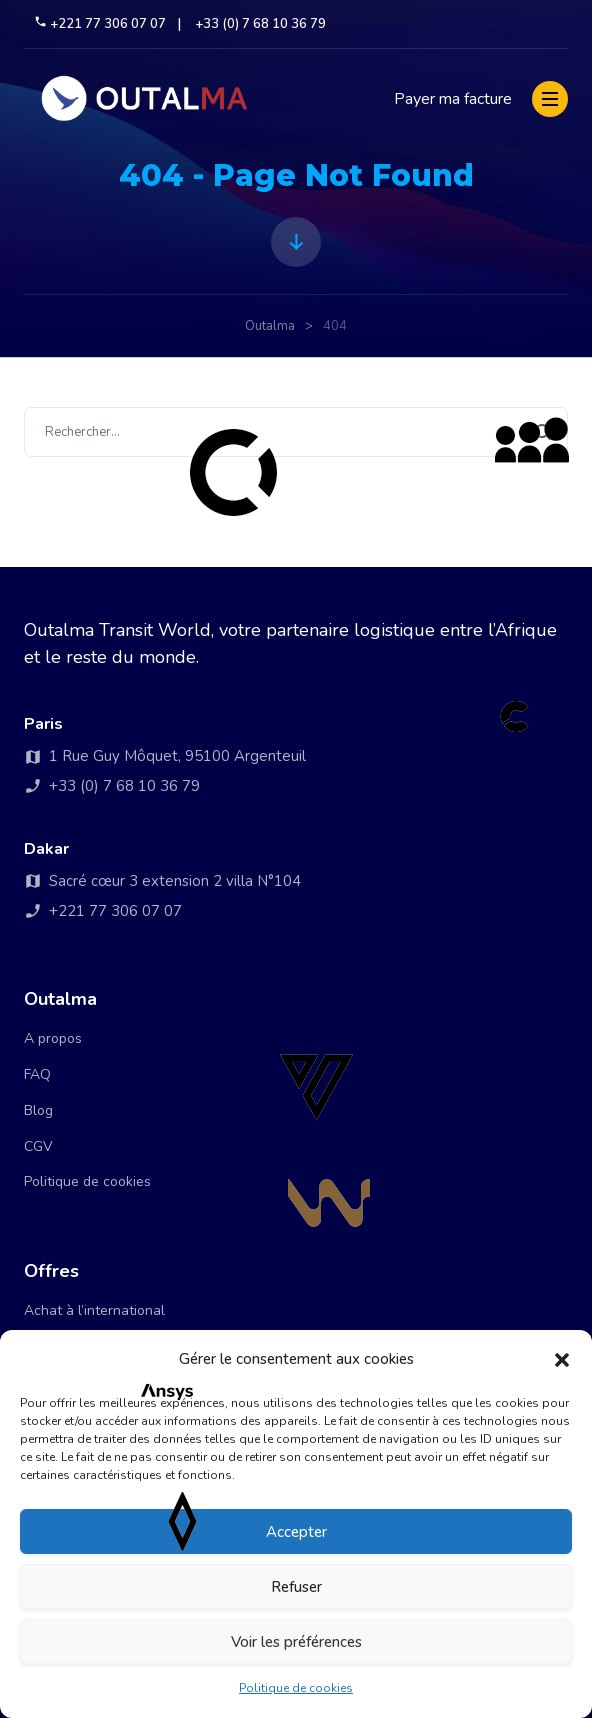 This screenshot has width=592, height=1718. Describe the element at coordinates (316, 1087) in the screenshot. I see `vuetify framework logo` at that location.